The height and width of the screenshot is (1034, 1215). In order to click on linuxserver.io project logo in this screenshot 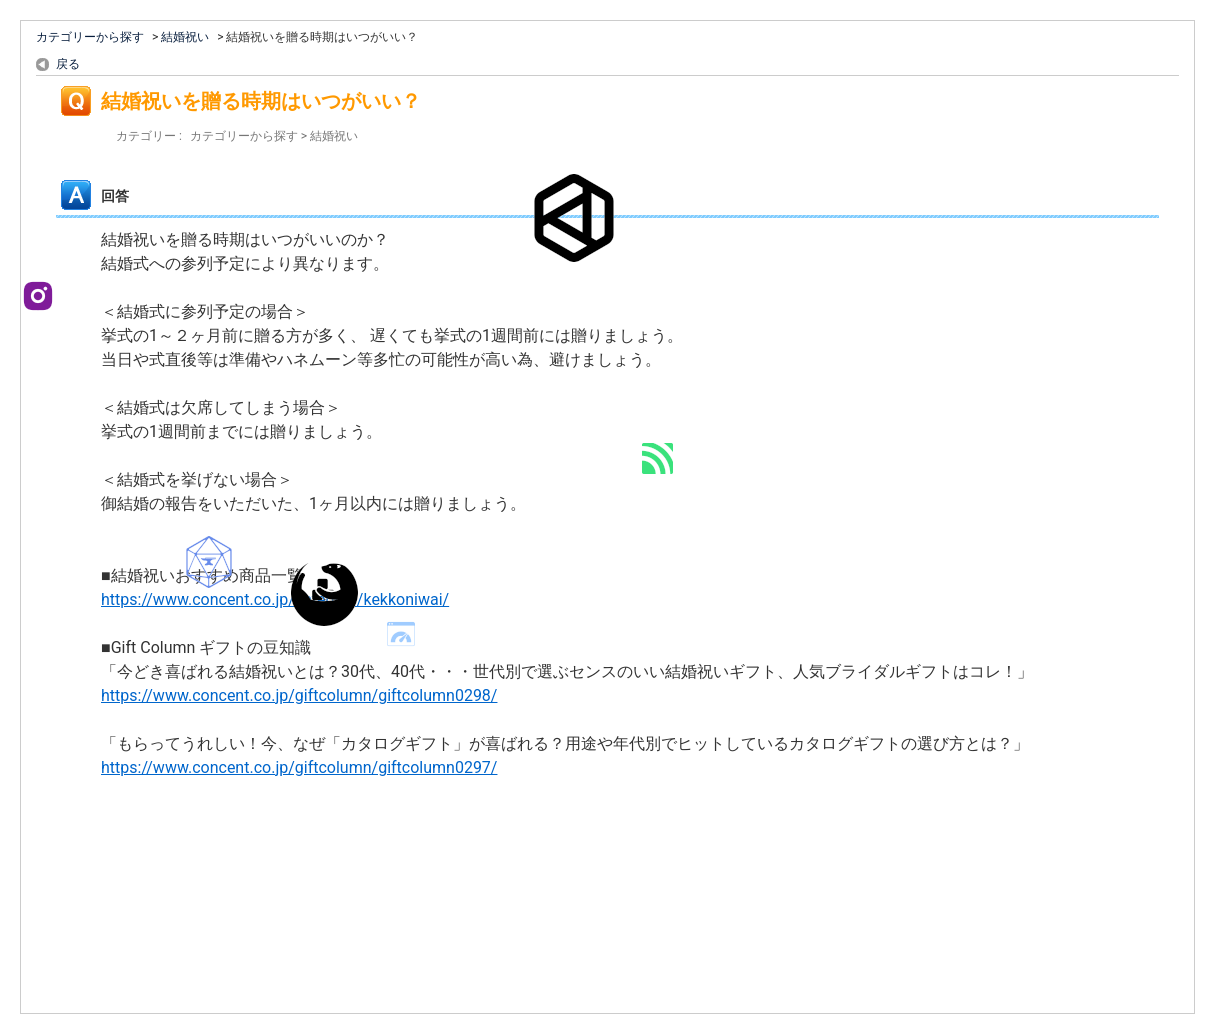, I will do `click(324, 594)`.